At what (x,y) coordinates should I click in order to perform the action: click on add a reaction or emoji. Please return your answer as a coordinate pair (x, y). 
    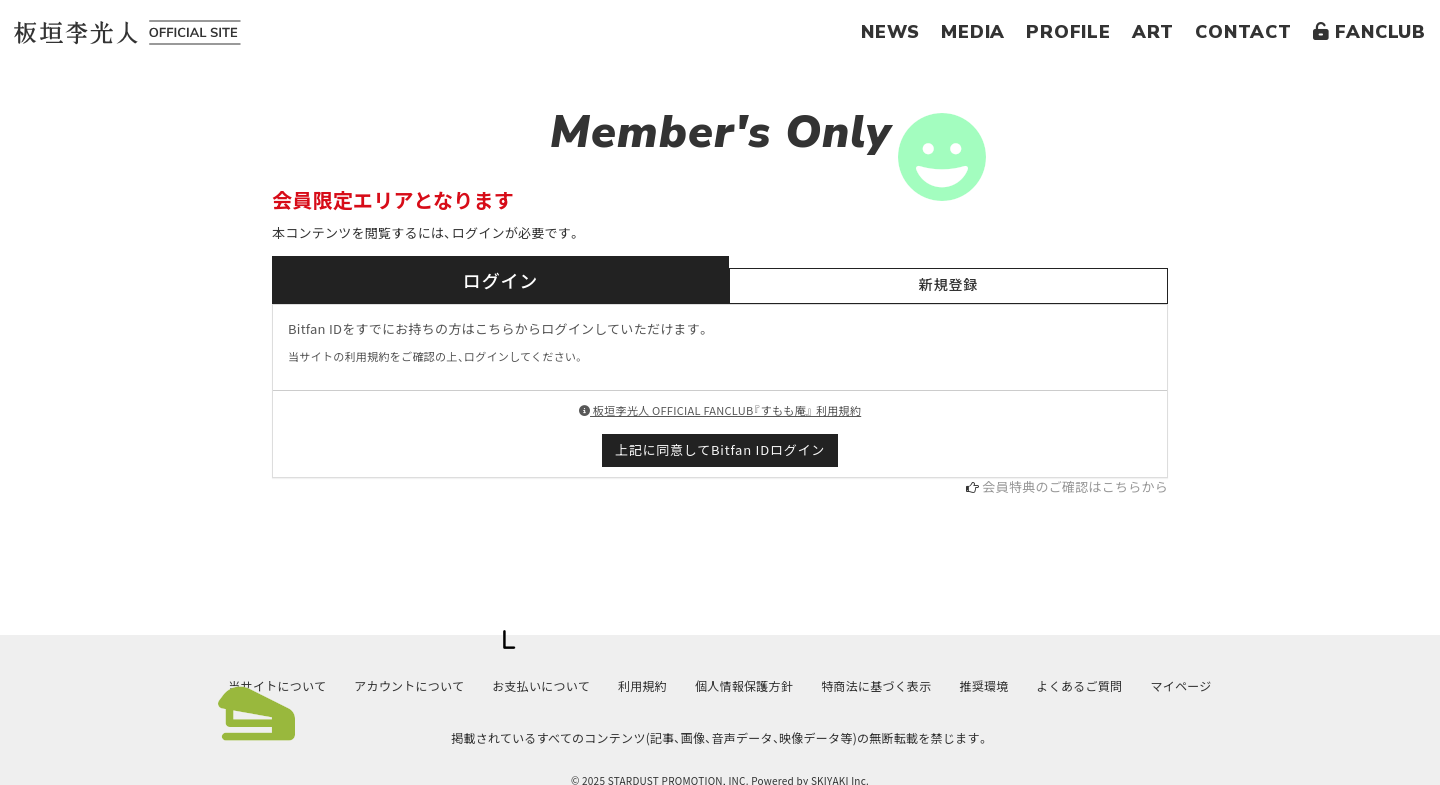
    Looking at the image, I should click on (942, 157).